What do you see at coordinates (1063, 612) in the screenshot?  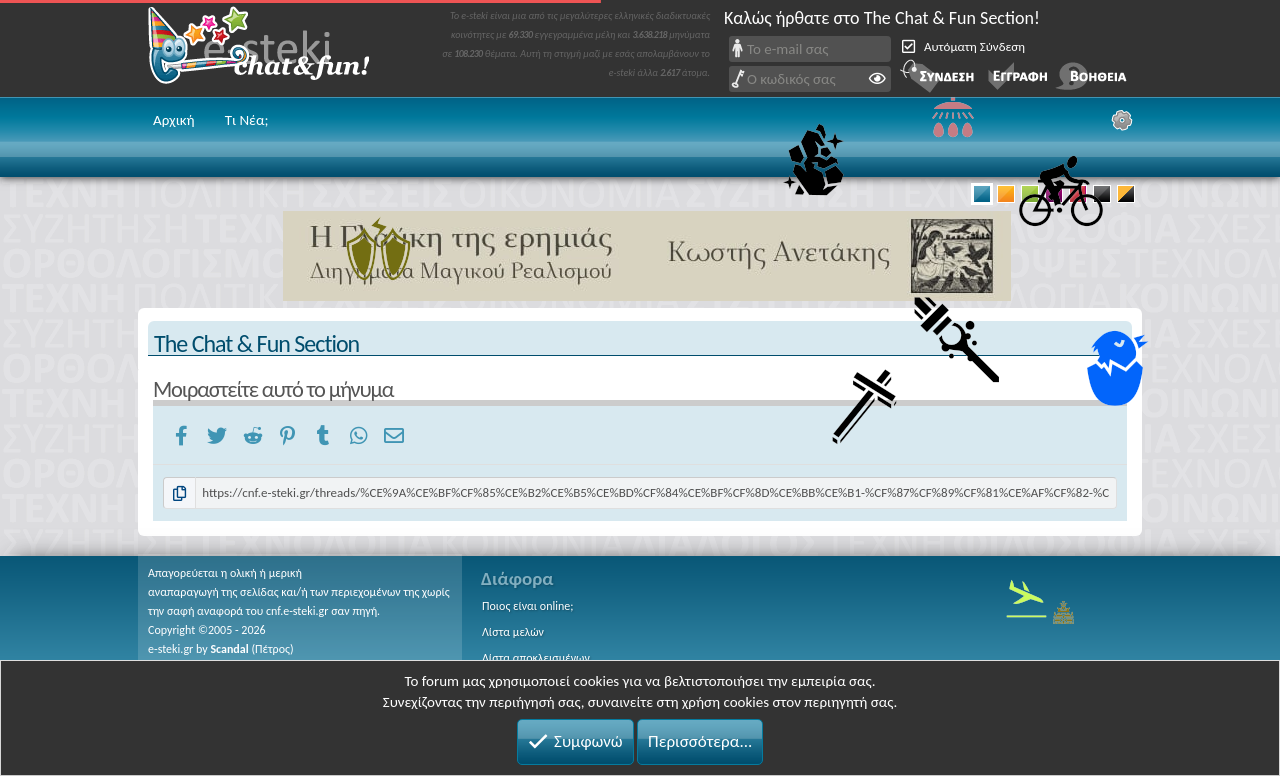 I see `access viking or norse-themed content` at bounding box center [1063, 612].